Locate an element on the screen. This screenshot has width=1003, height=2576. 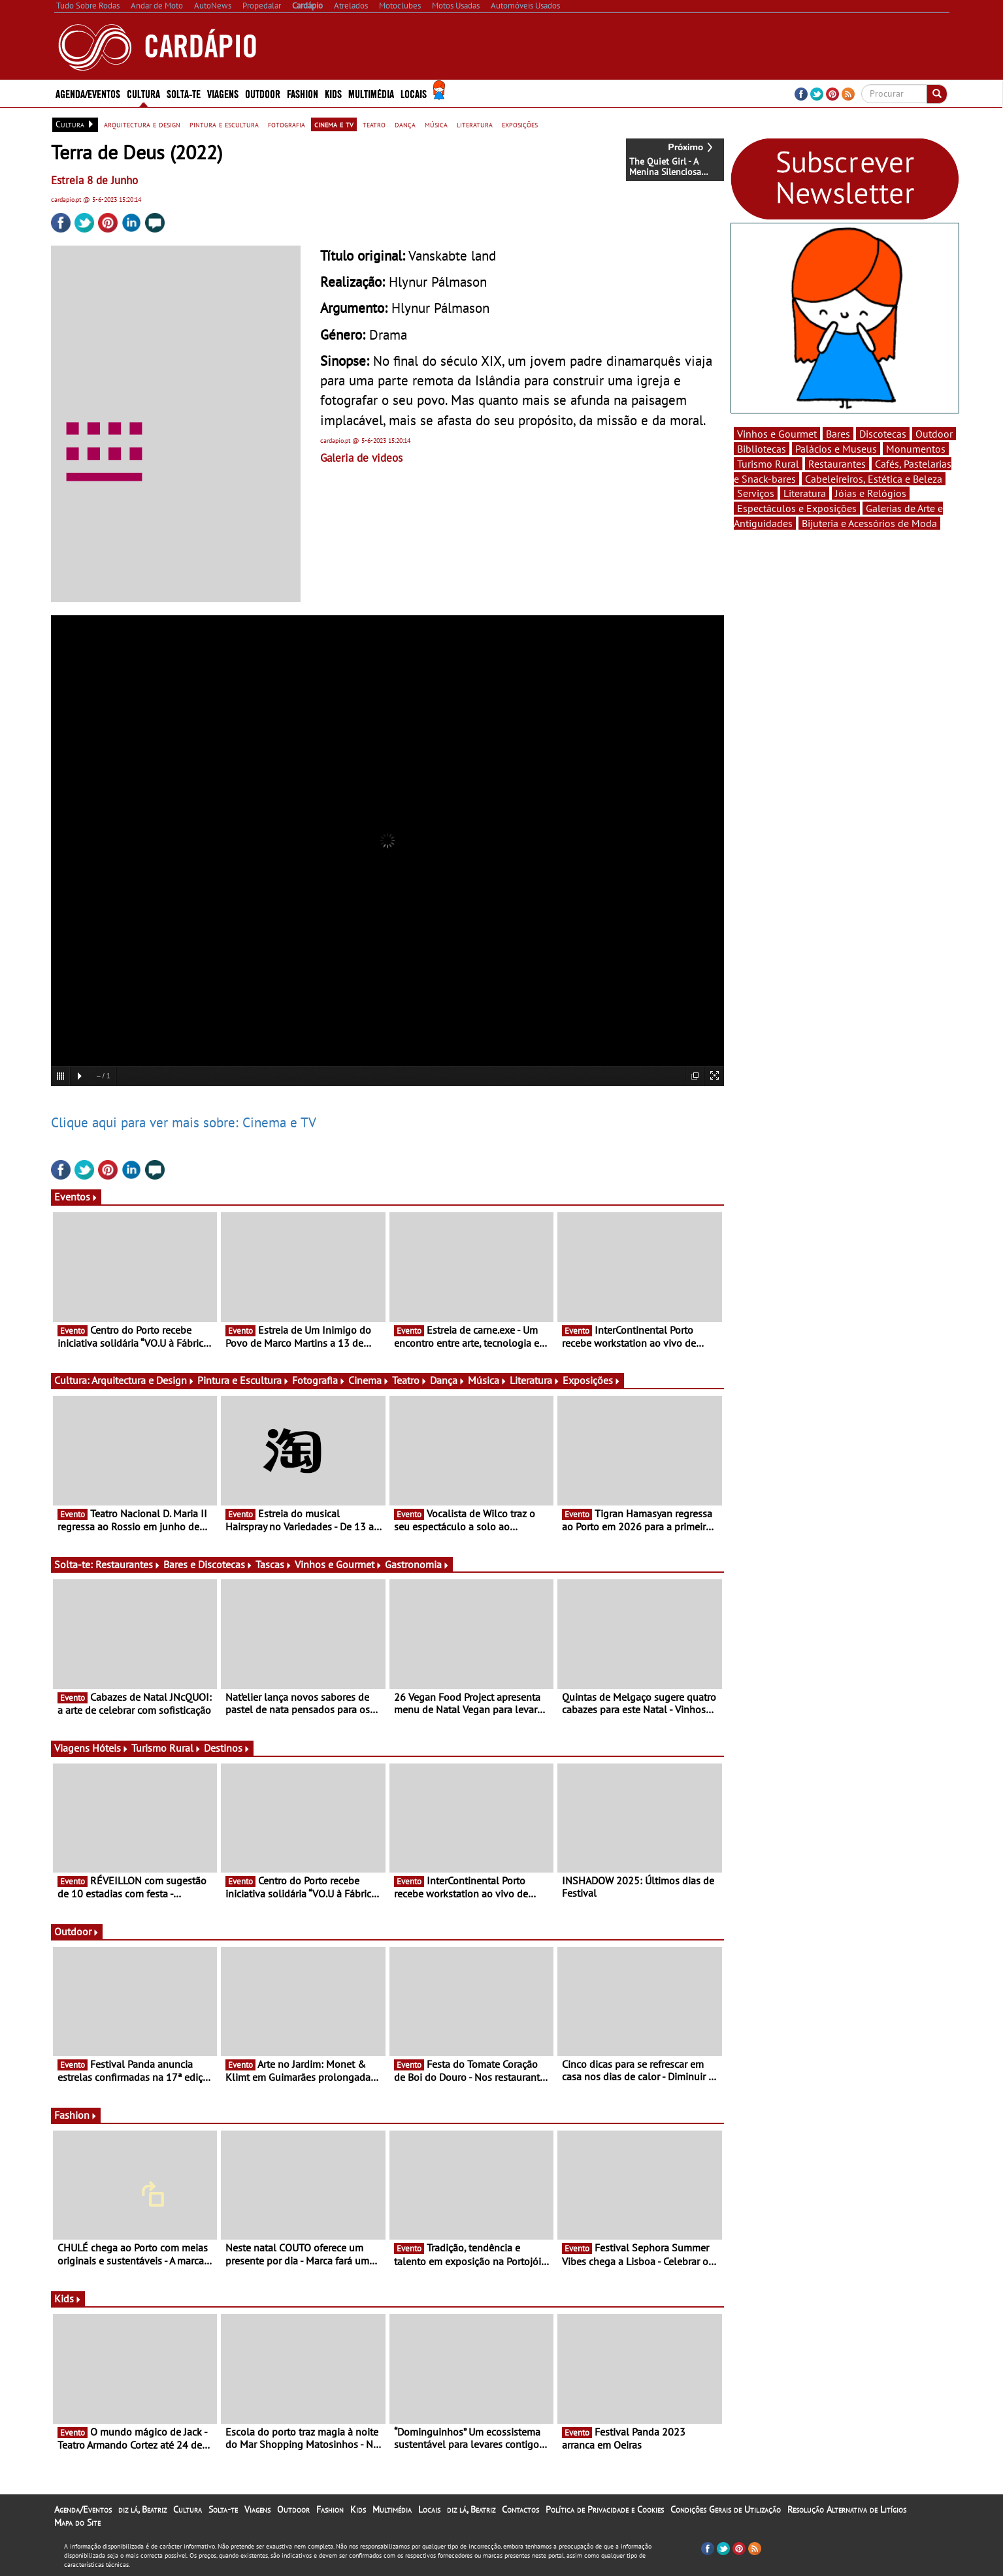
open the on-screen keyboard is located at coordinates (104, 451).